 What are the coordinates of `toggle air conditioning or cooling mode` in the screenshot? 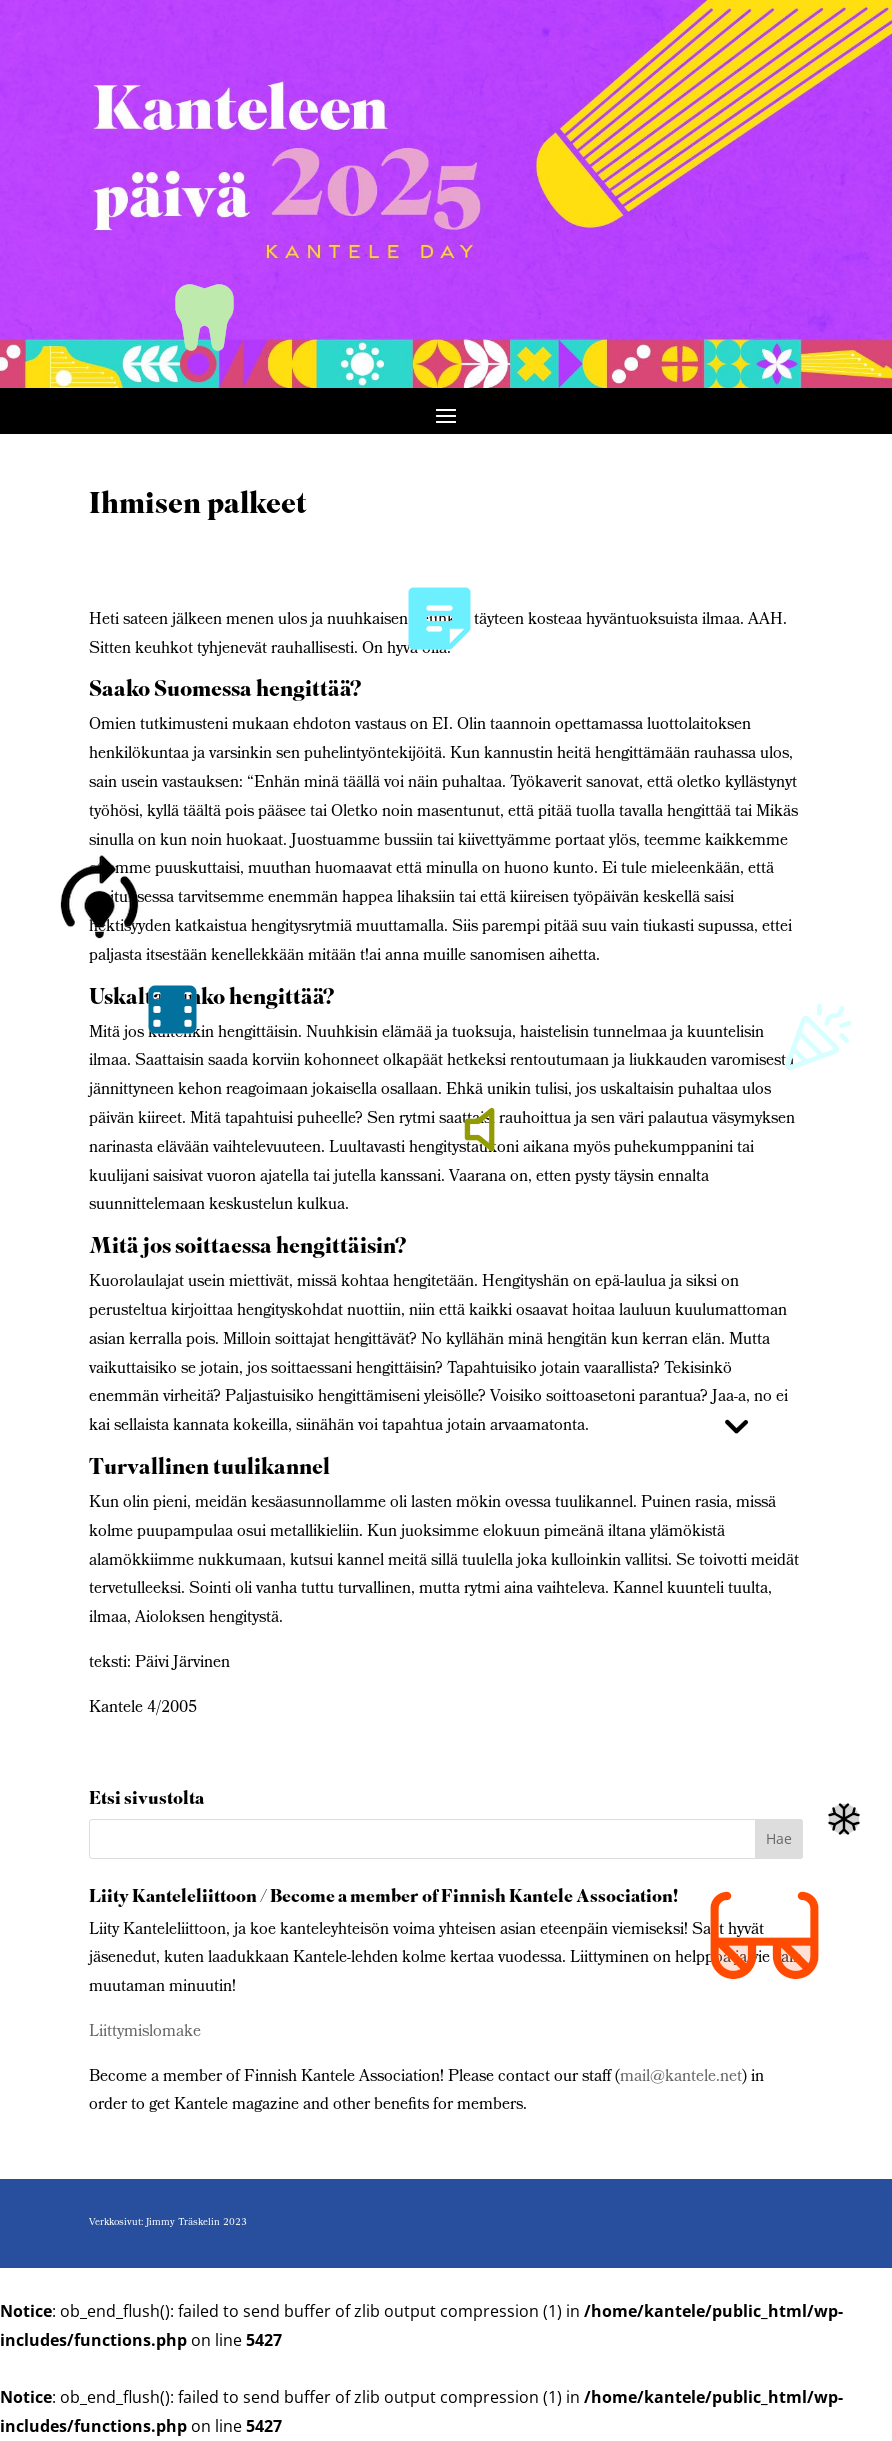 It's located at (844, 1819).